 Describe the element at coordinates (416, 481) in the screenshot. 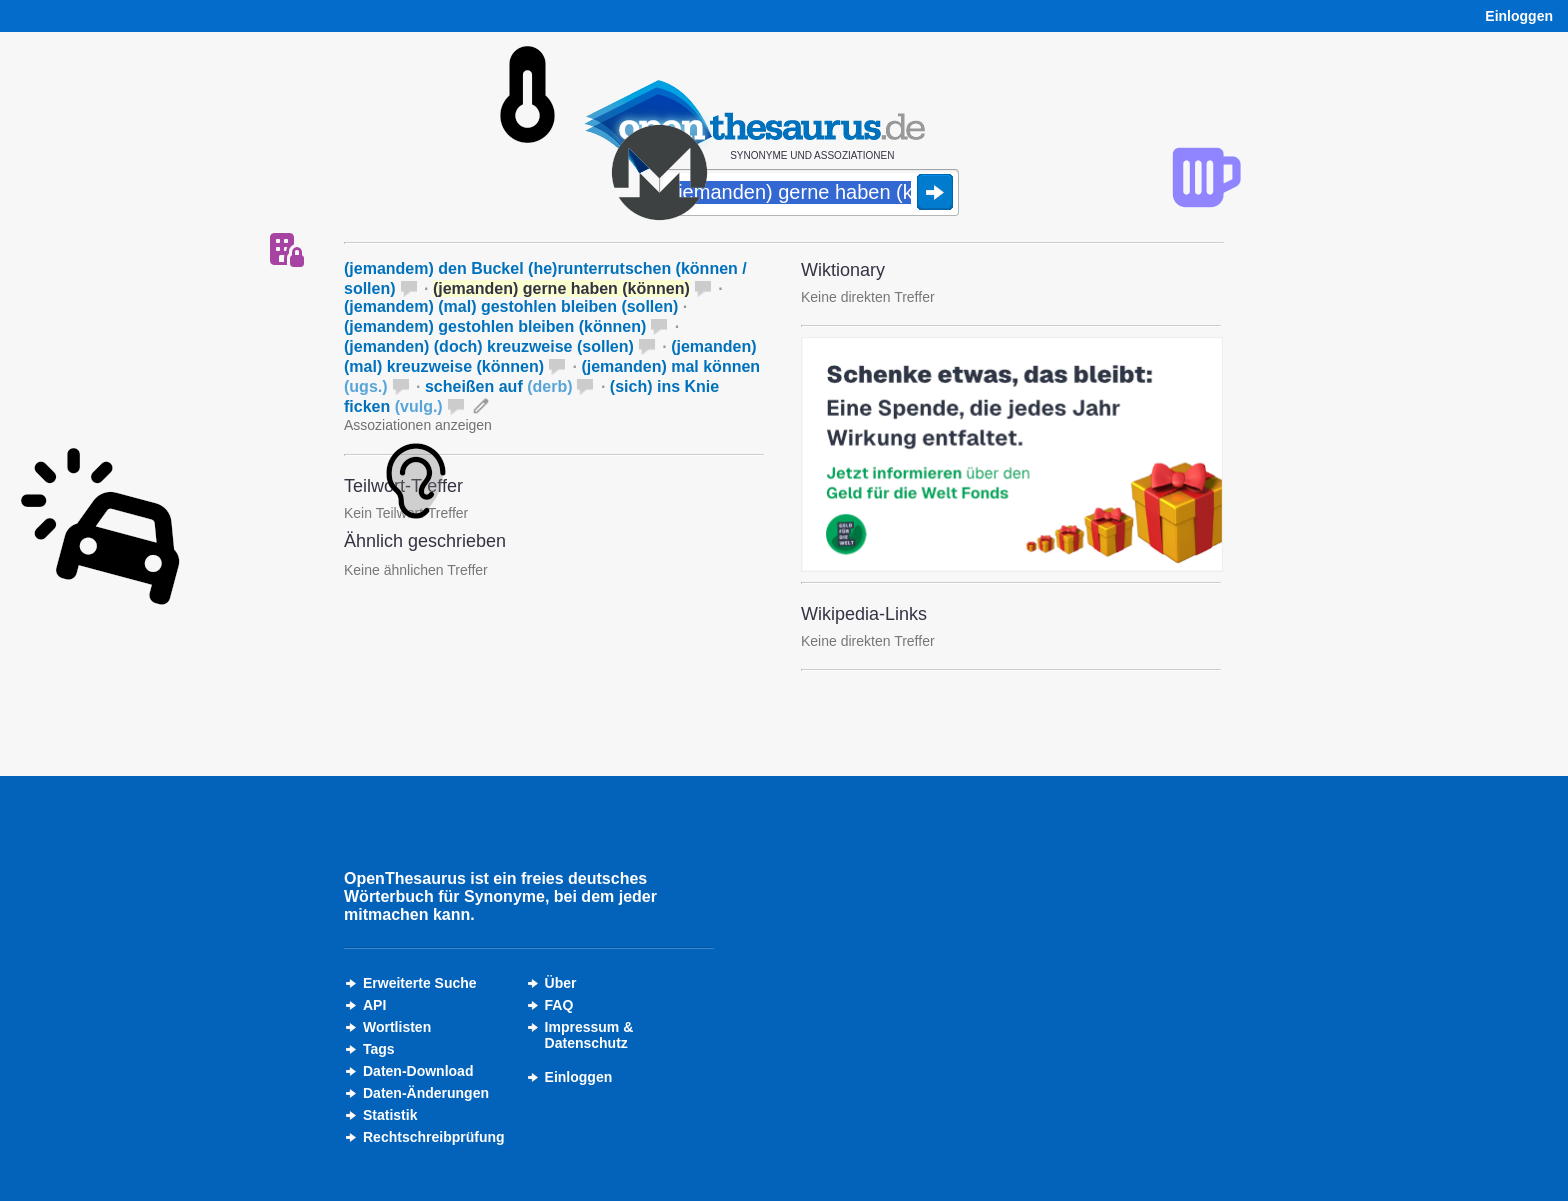

I see `access audio or hearing settings` at that location.